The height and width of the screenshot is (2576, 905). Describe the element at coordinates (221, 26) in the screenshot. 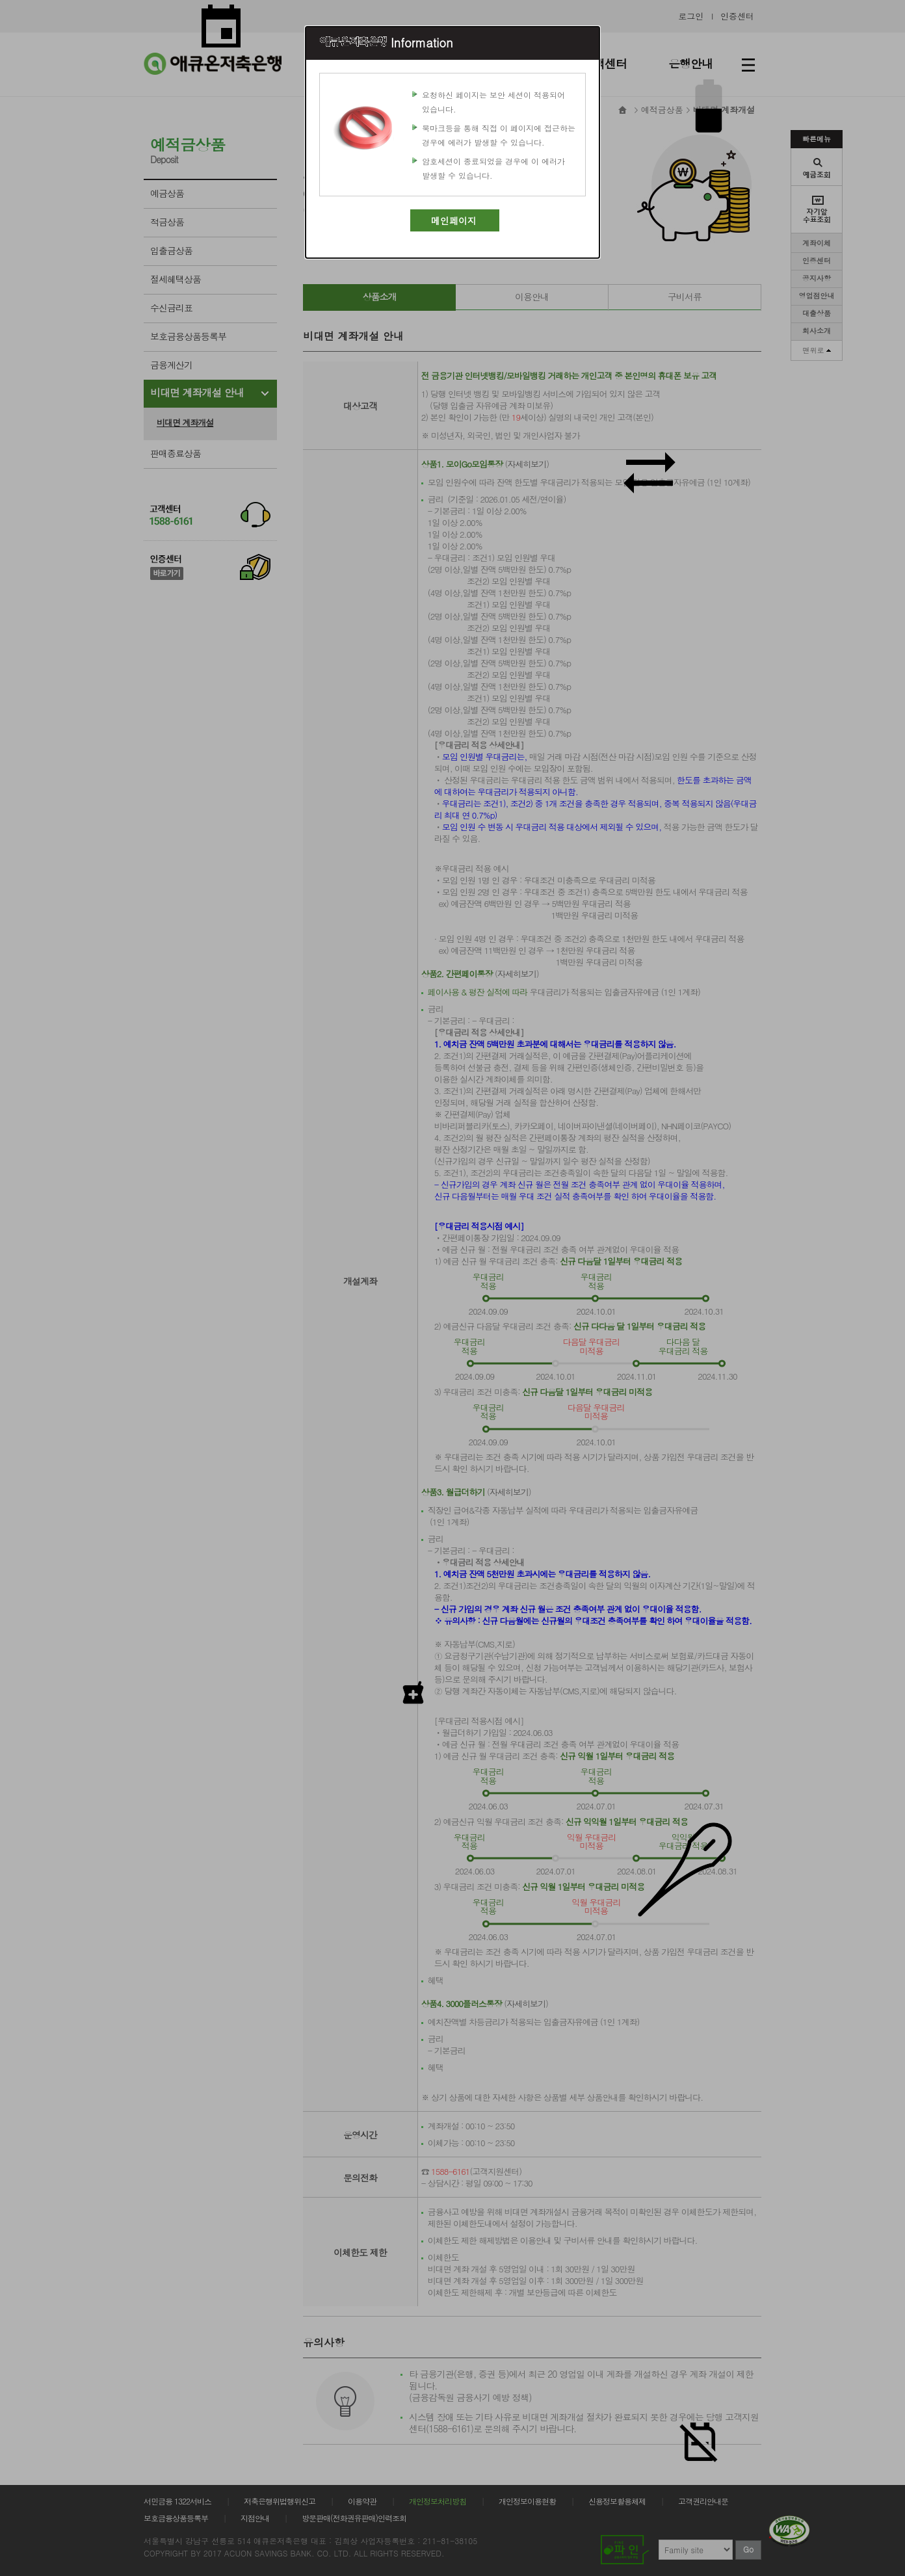

I see `view calendar or scheduled events` at that location.